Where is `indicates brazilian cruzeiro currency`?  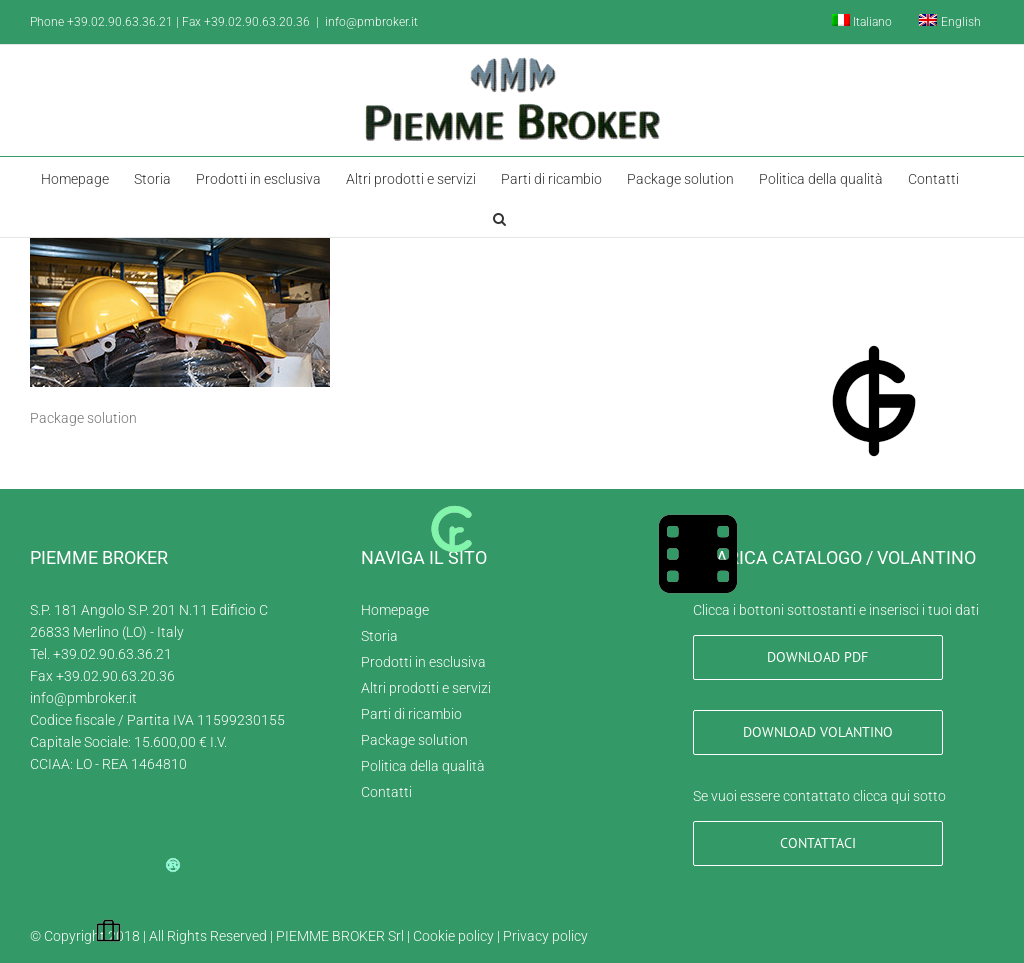 indicates brazilian cruzeiro currency is located at coordinates (453, 529).